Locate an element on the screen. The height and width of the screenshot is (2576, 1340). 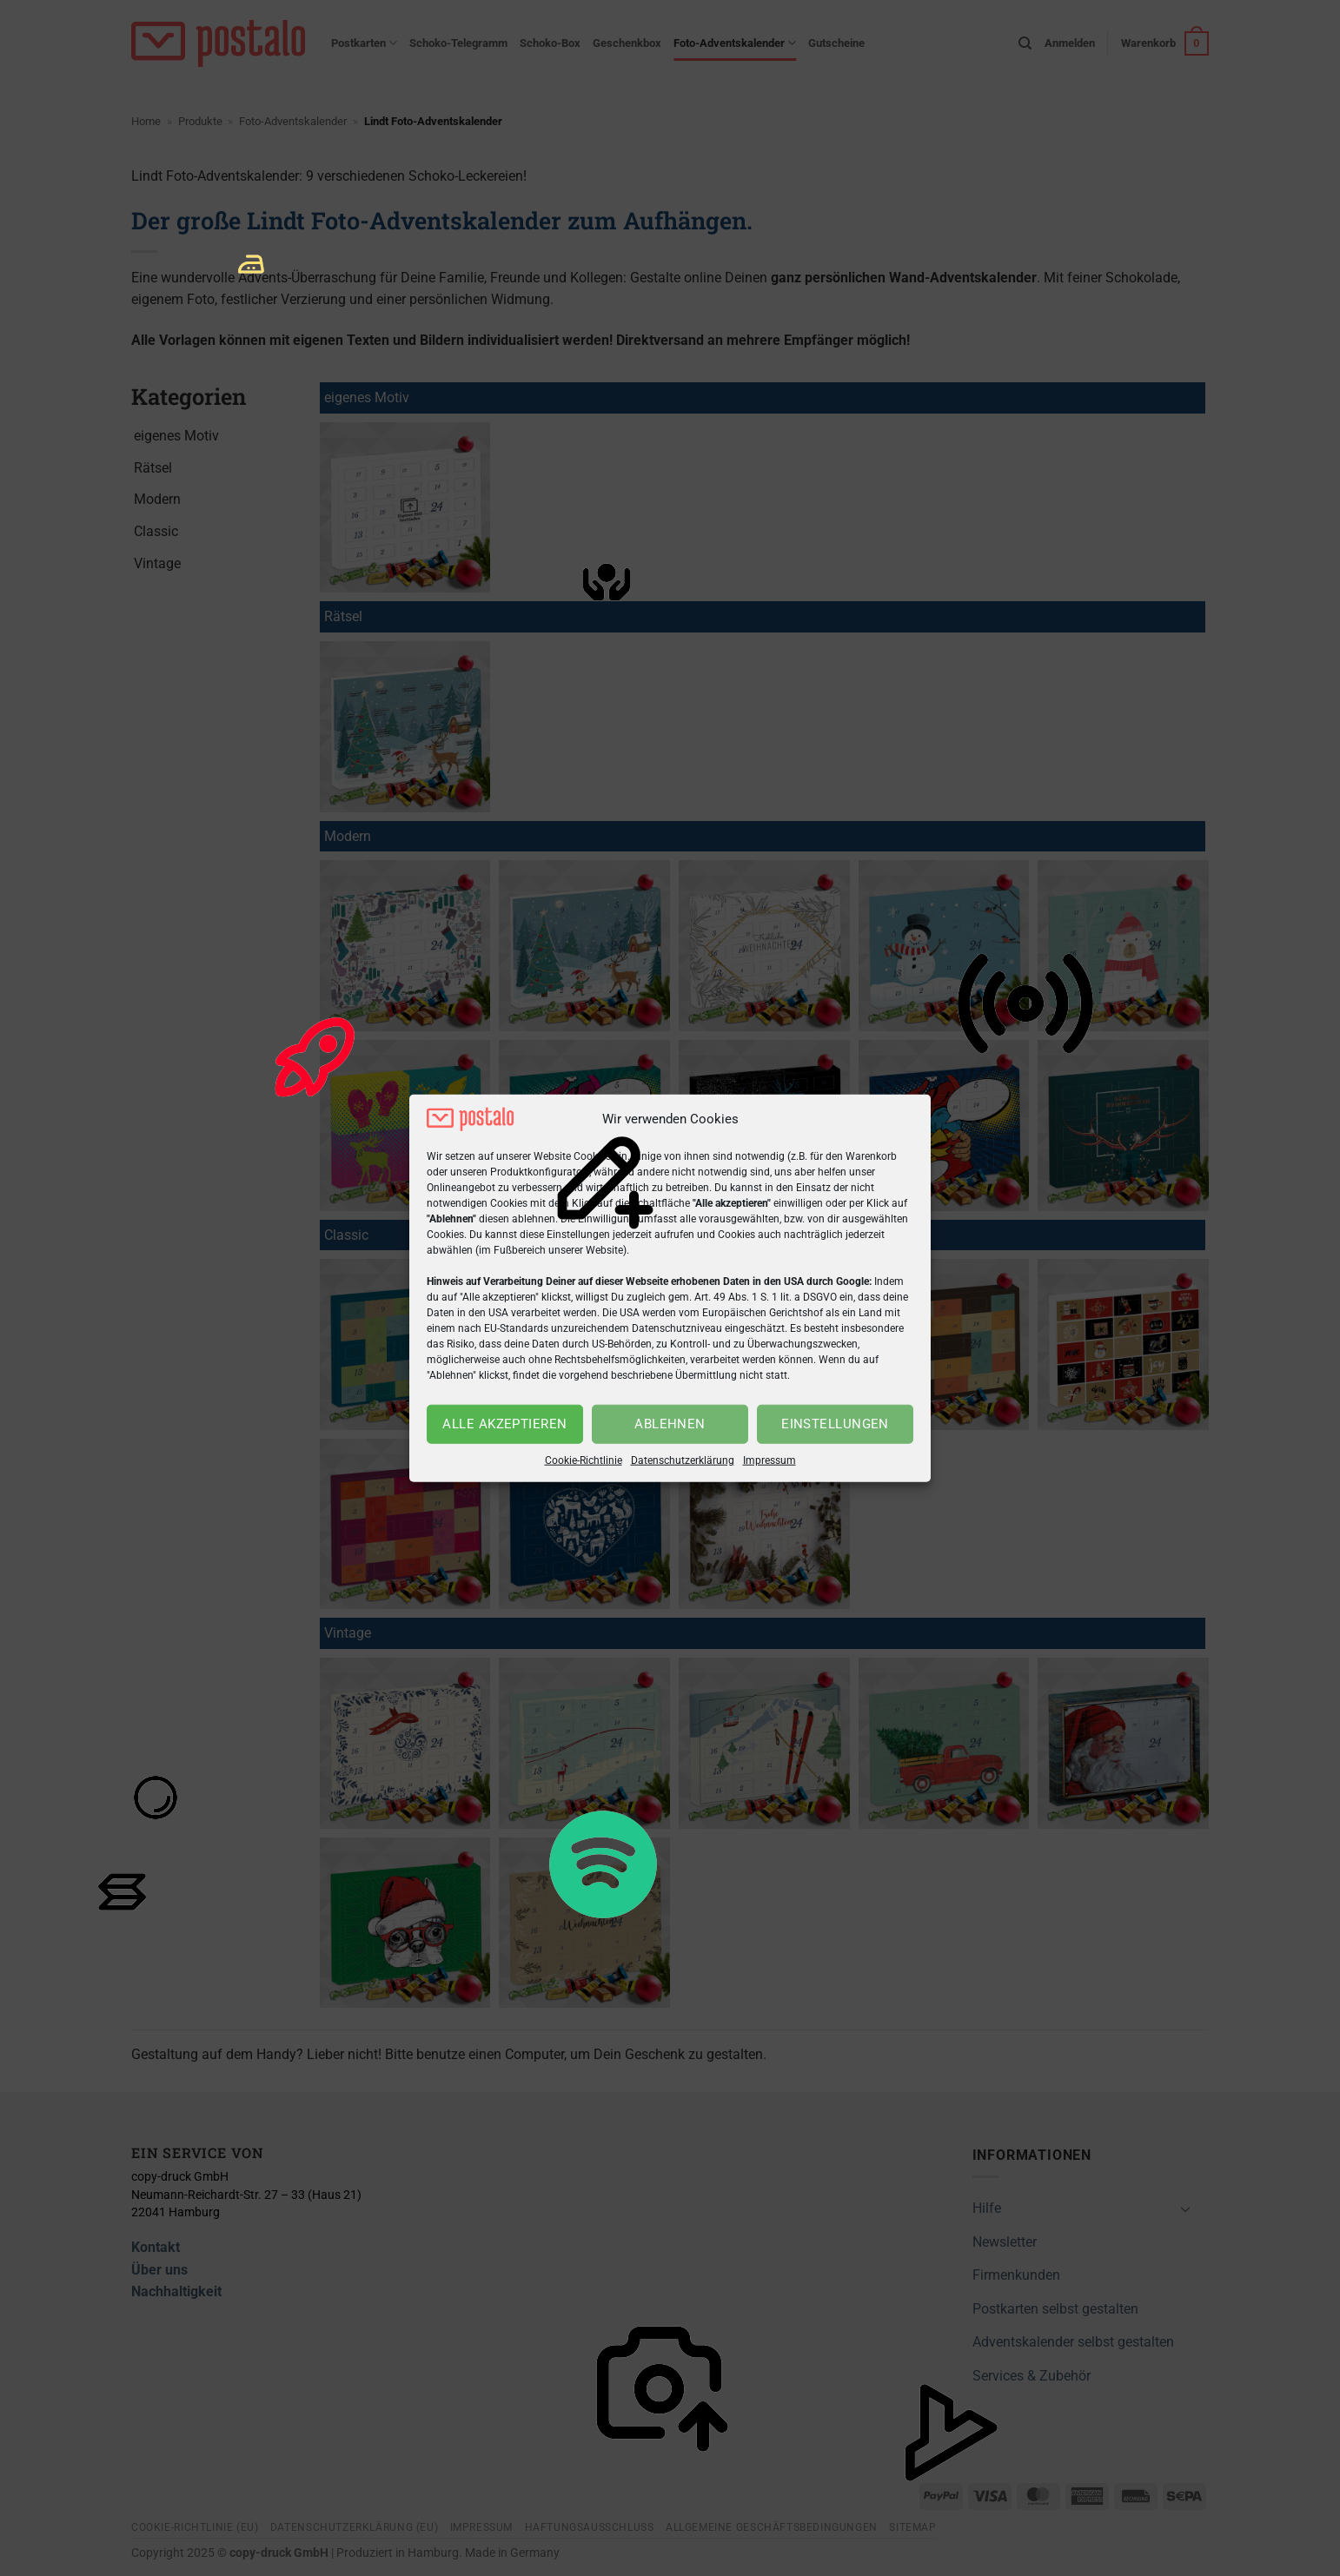
launch or deploy an application is located at coordinates (315, 1056).